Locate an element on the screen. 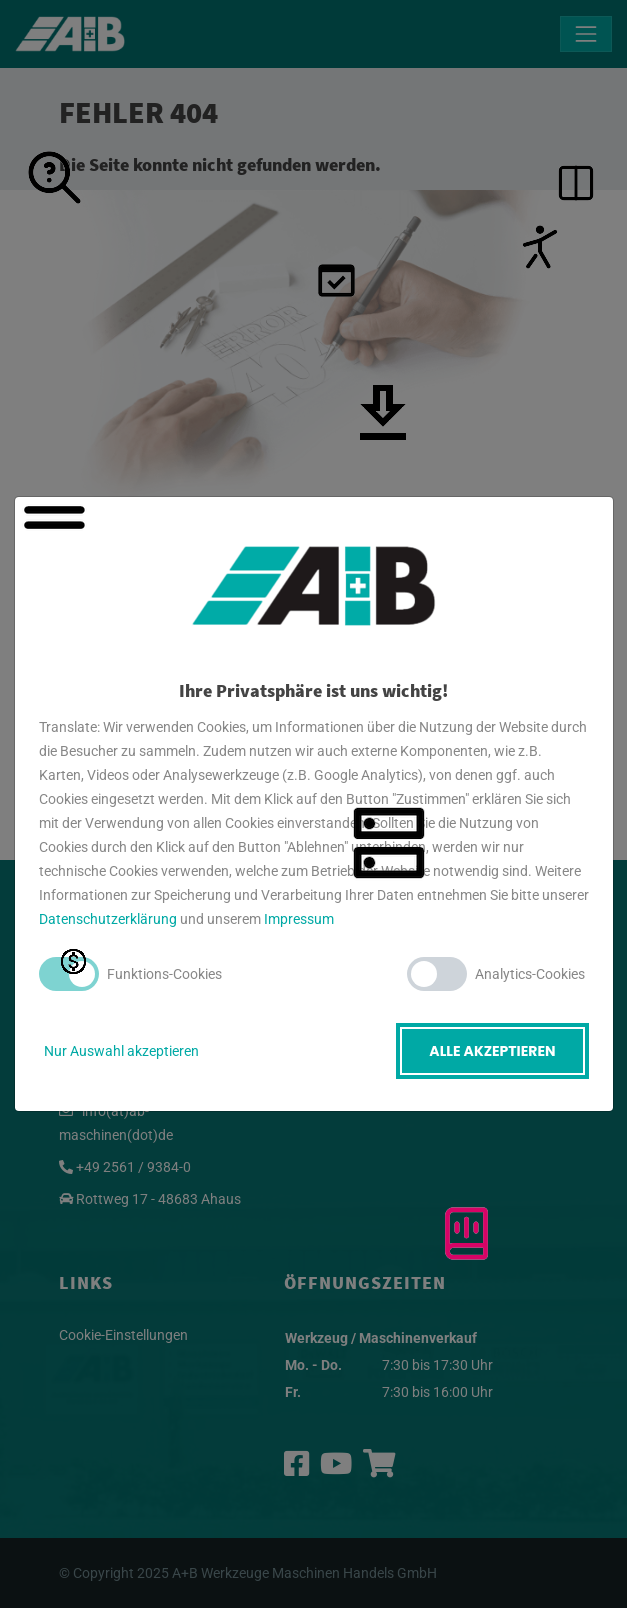 The image size is (627, 1608). access server or DNS settings is located at coordinates (389, 843).